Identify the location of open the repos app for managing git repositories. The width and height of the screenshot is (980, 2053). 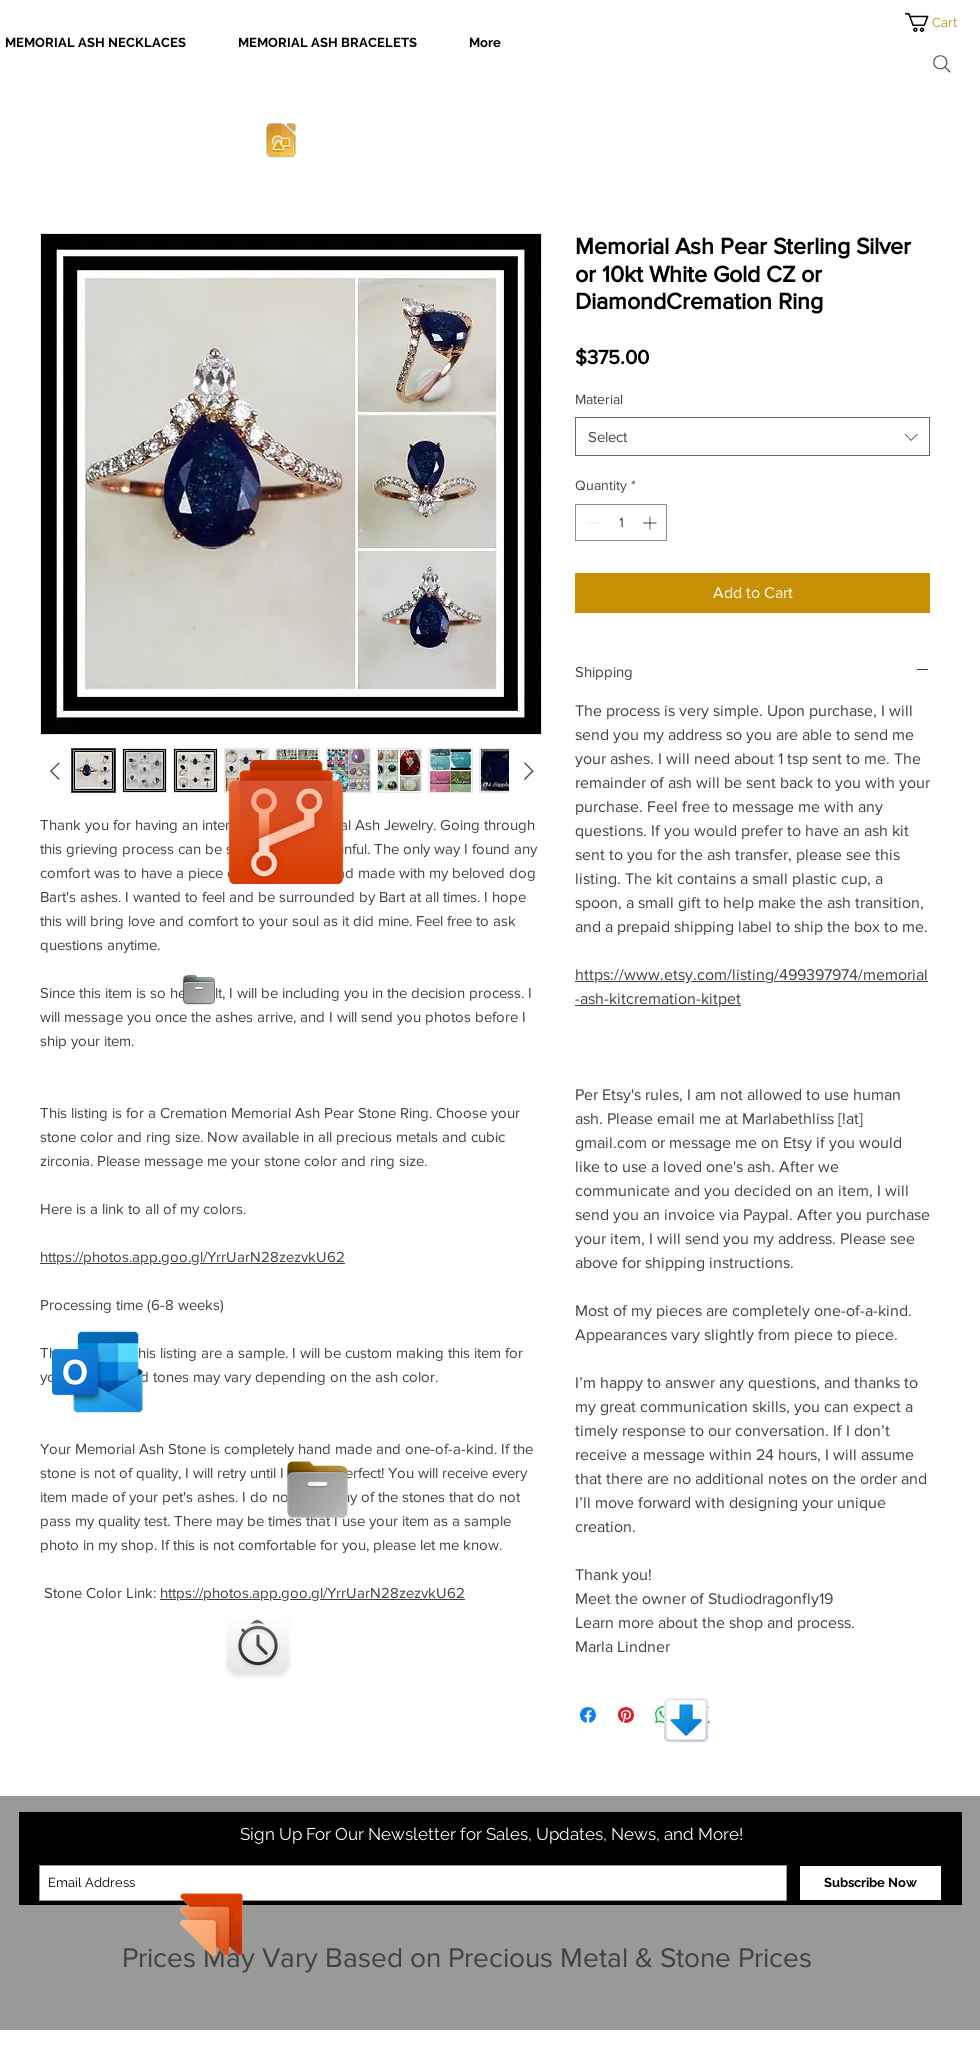
(286, 822).